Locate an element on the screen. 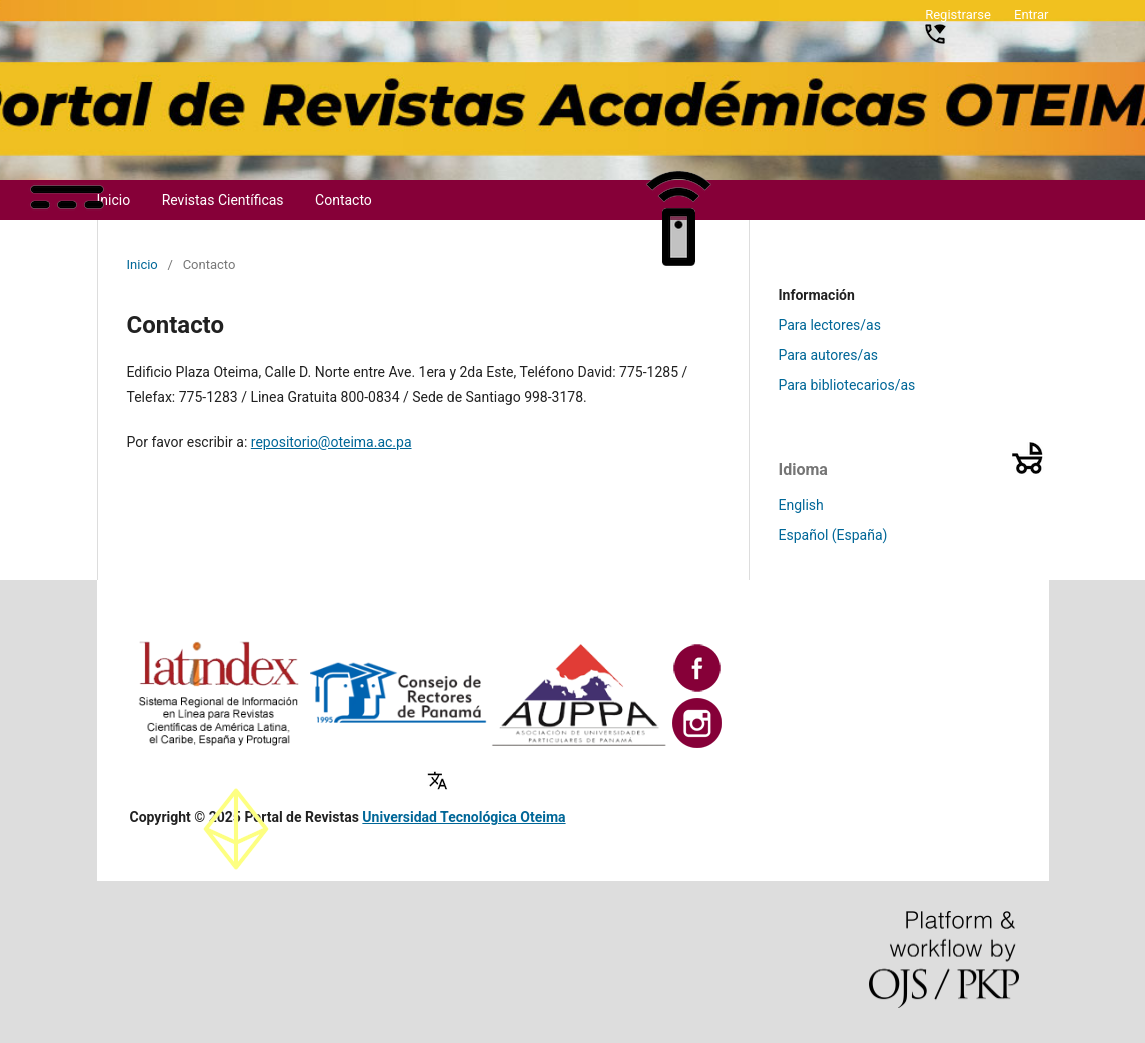 The width and height of the screenshot is (1145, 1043). power input or DC power connection port is located at coordinates (69, 197).